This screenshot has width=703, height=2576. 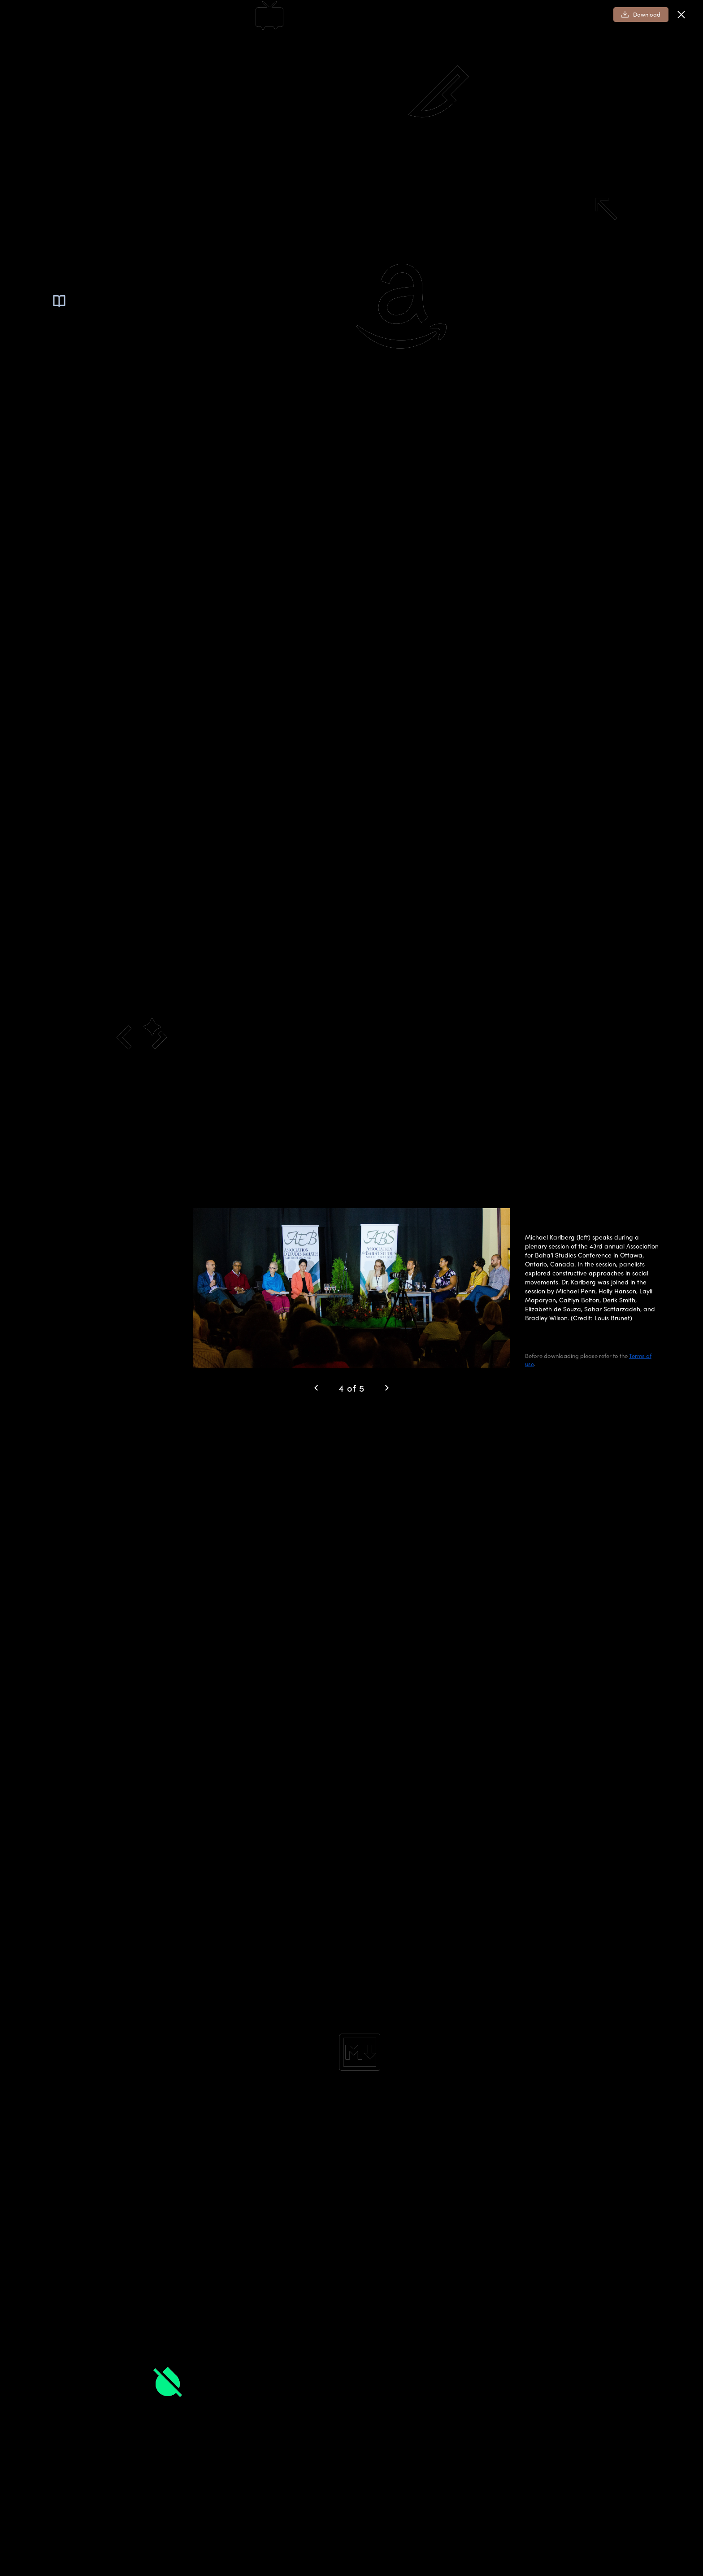 What do you see at coordinates (269, 15) in the screenshot?
I see `open niconico video streaming app` at bounding box center [269, 15].